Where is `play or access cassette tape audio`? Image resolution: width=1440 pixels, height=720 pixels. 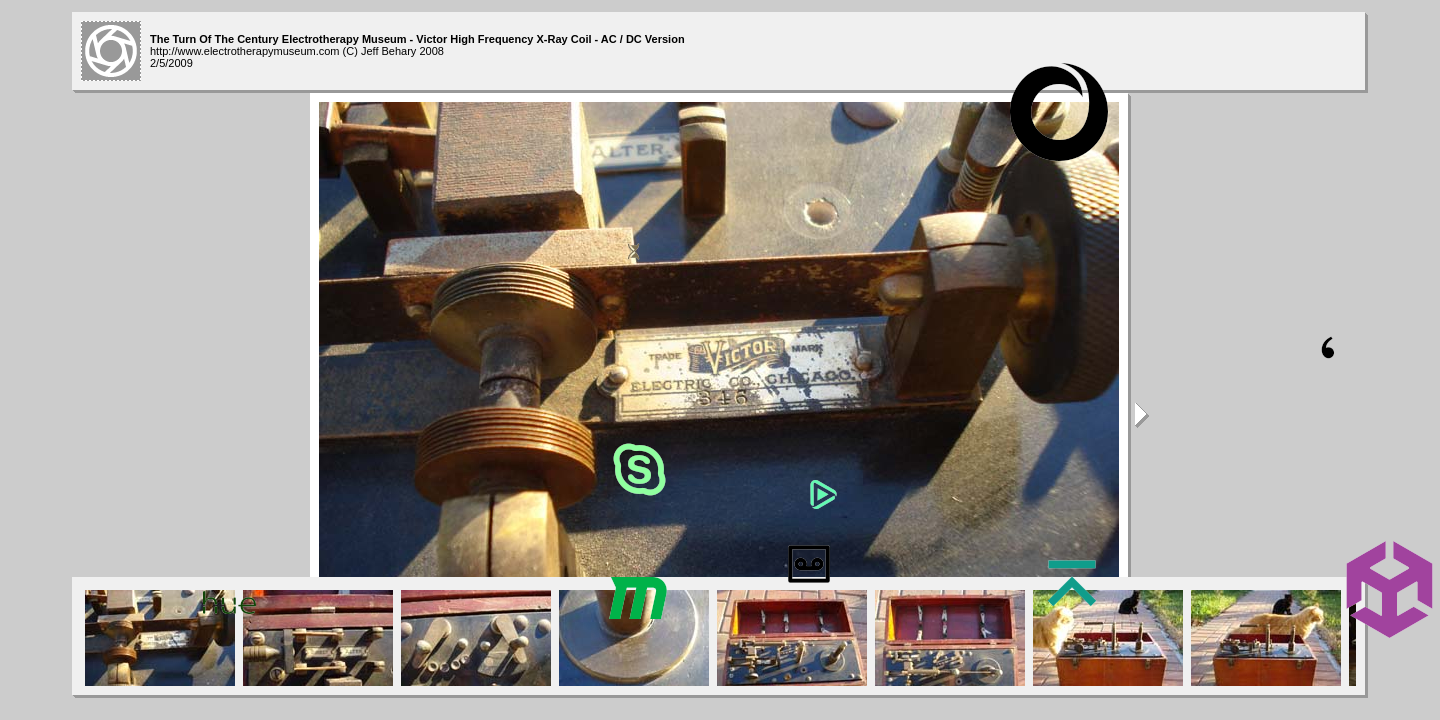
play or access cassette tape audio is located at coordinates (809, 564).